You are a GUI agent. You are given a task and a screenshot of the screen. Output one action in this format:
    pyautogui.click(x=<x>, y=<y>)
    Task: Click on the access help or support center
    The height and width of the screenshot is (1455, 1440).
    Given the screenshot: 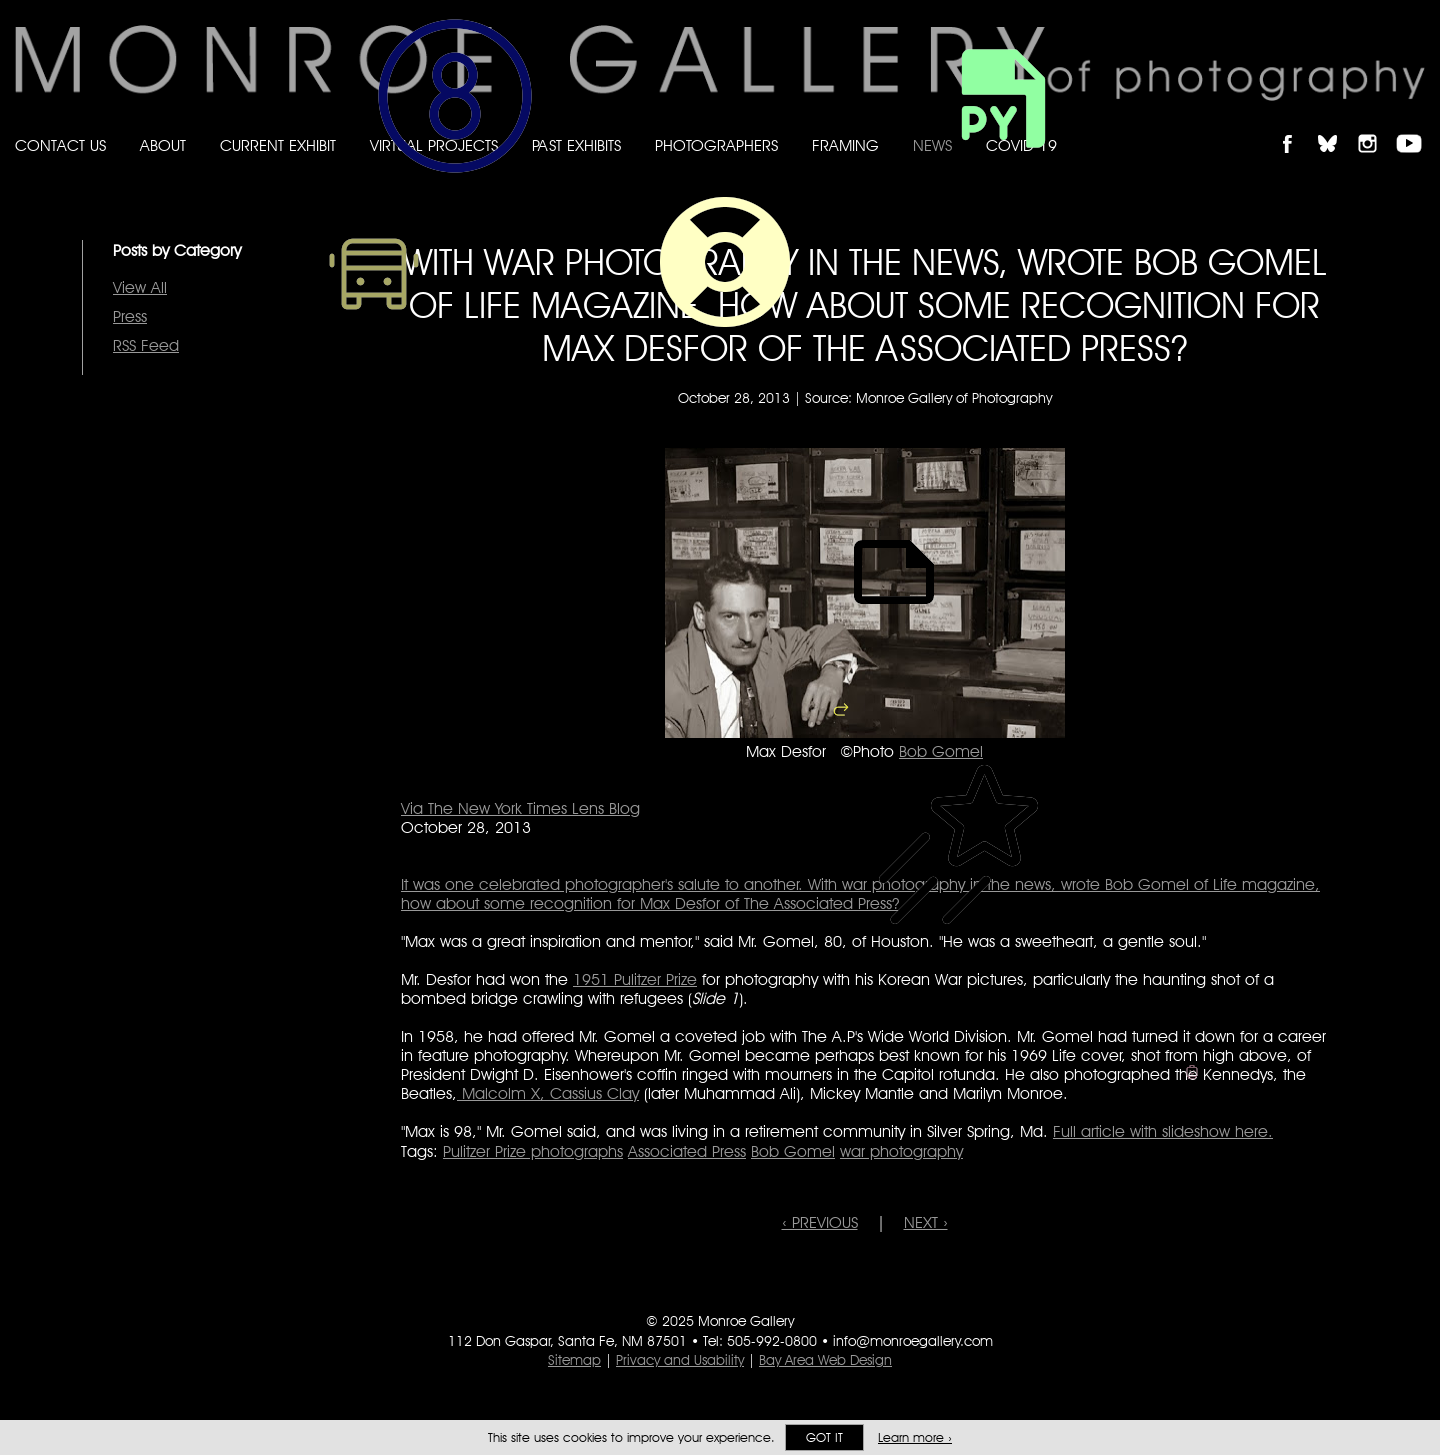 What is the action you would take?
    pyautogui.click(x=725, y=262)
    